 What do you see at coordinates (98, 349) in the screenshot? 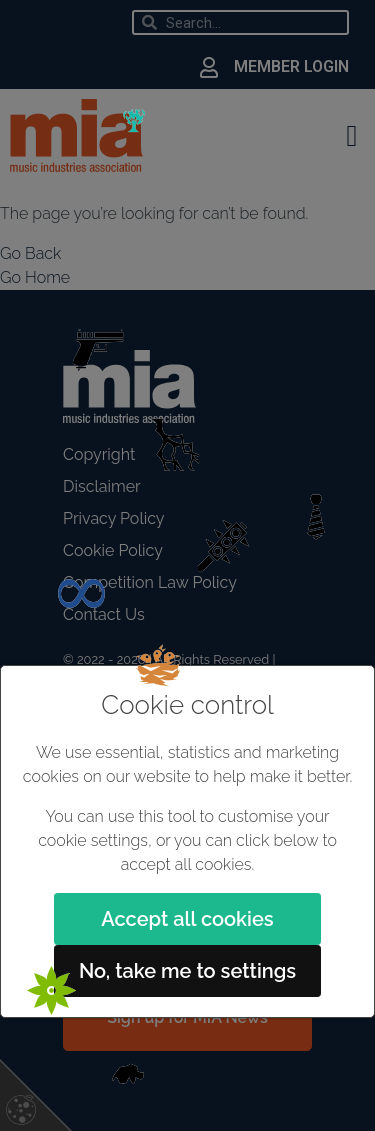
I see `access weapons inventory in game` at bounding box center [98, 349].